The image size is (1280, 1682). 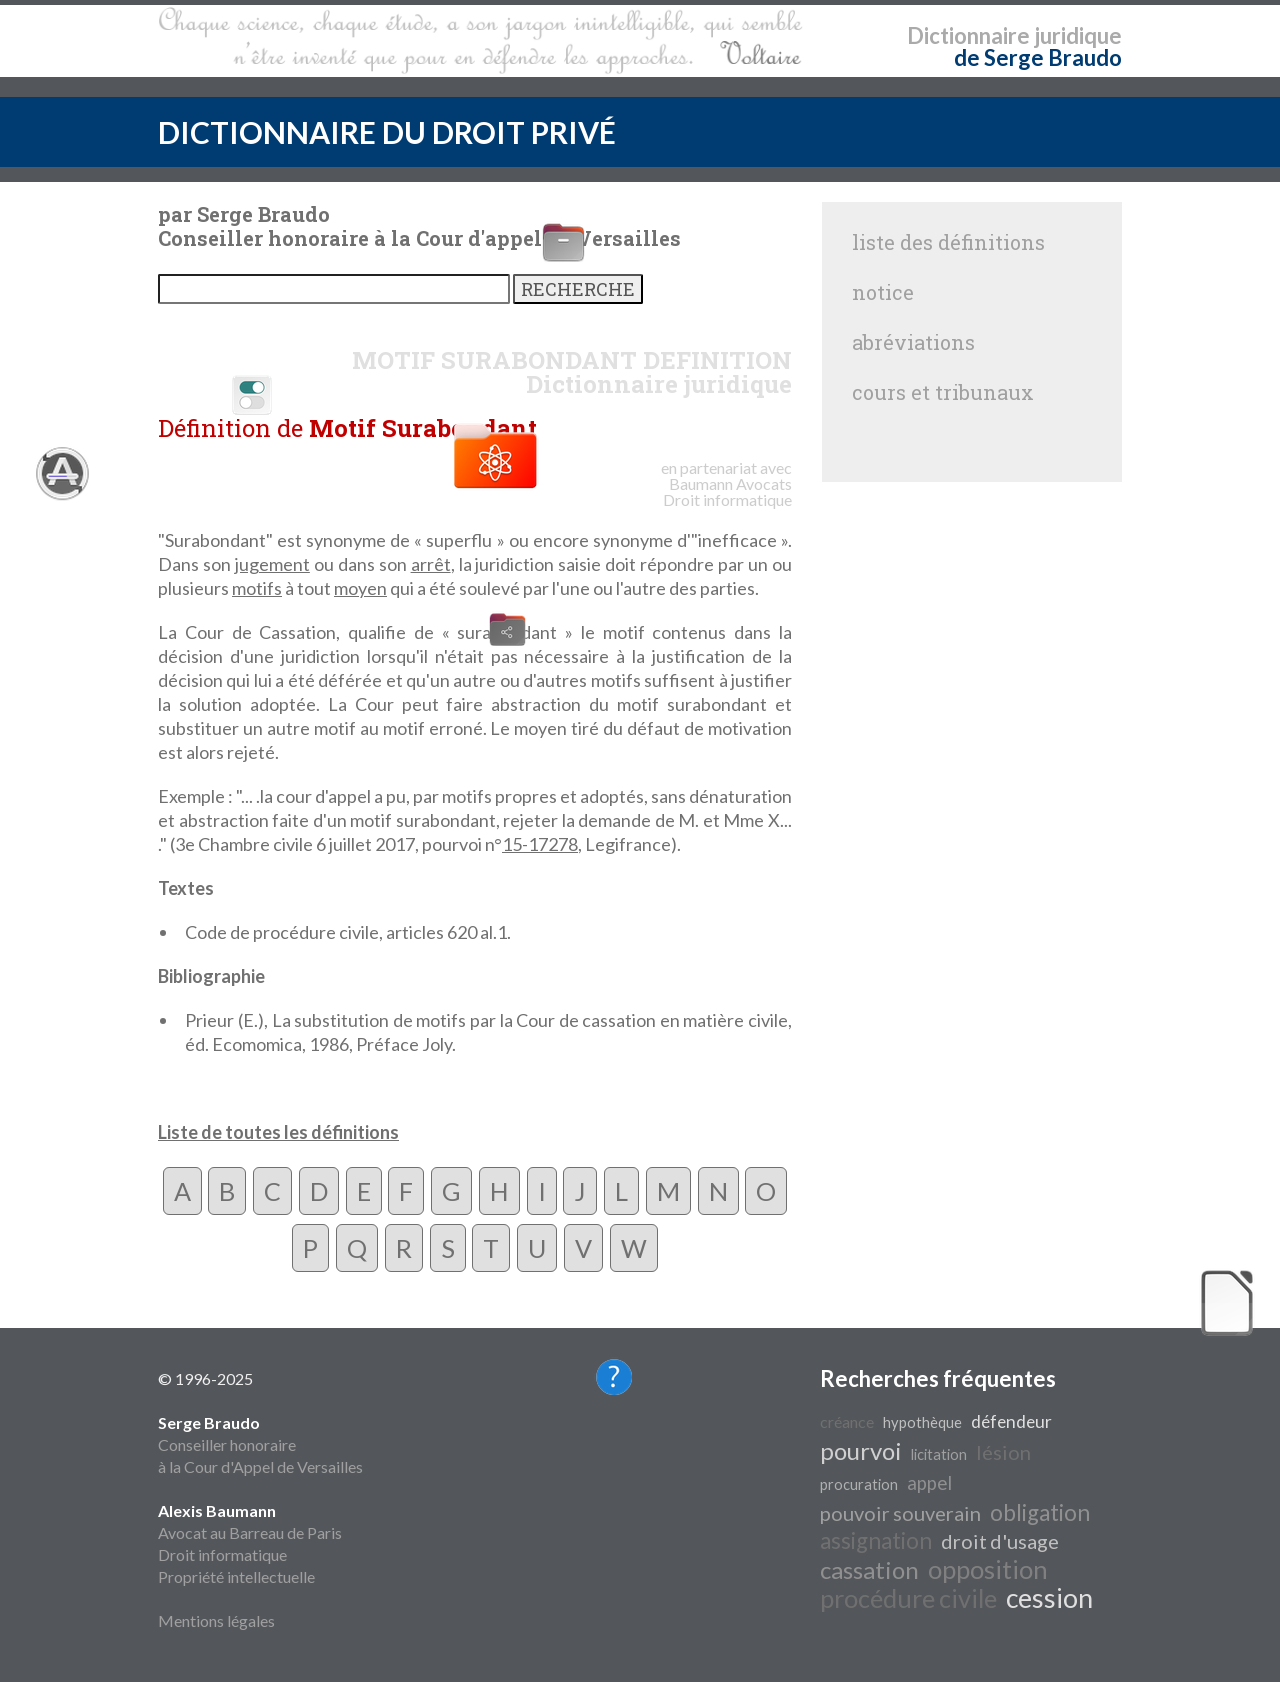 What do you see at coordinates (62, 473) in the screenshot?
I see `open the software updater application` at bounding box center [62, 473].